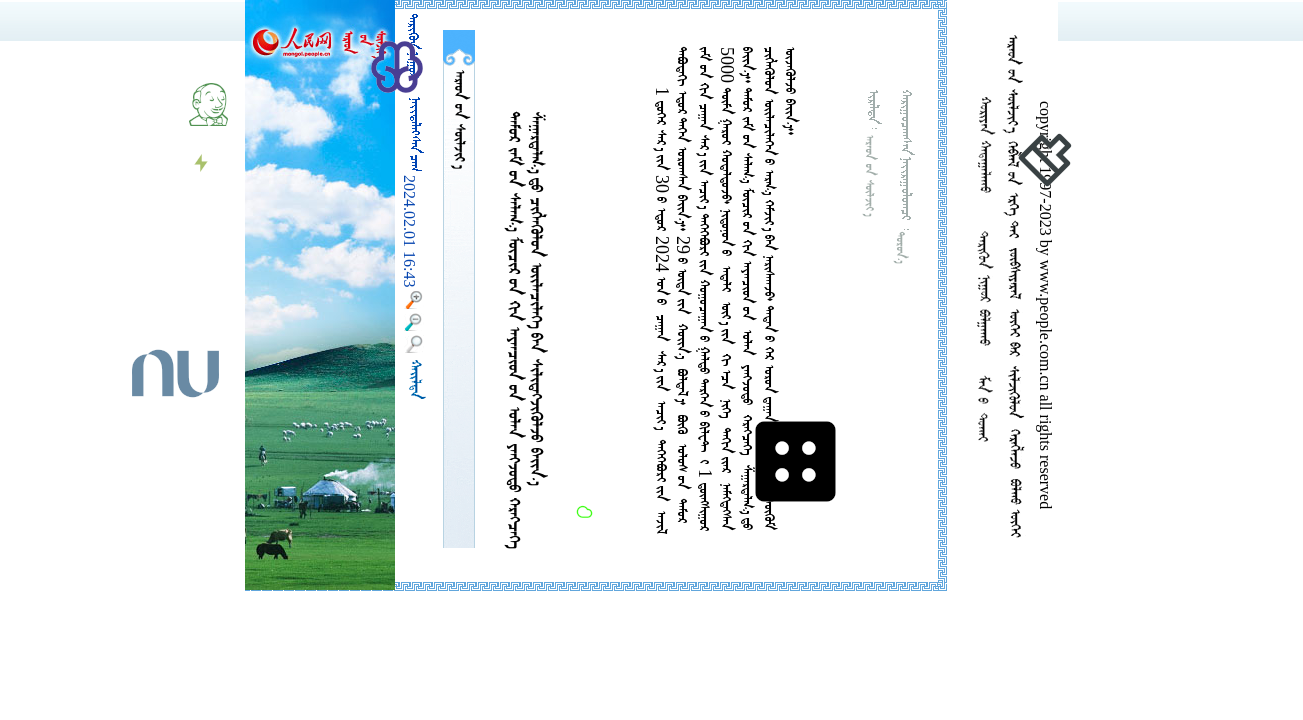  Describe the element at coordinates (201, 163) in the screenshot. I see `turn on device flashlight` at that location.